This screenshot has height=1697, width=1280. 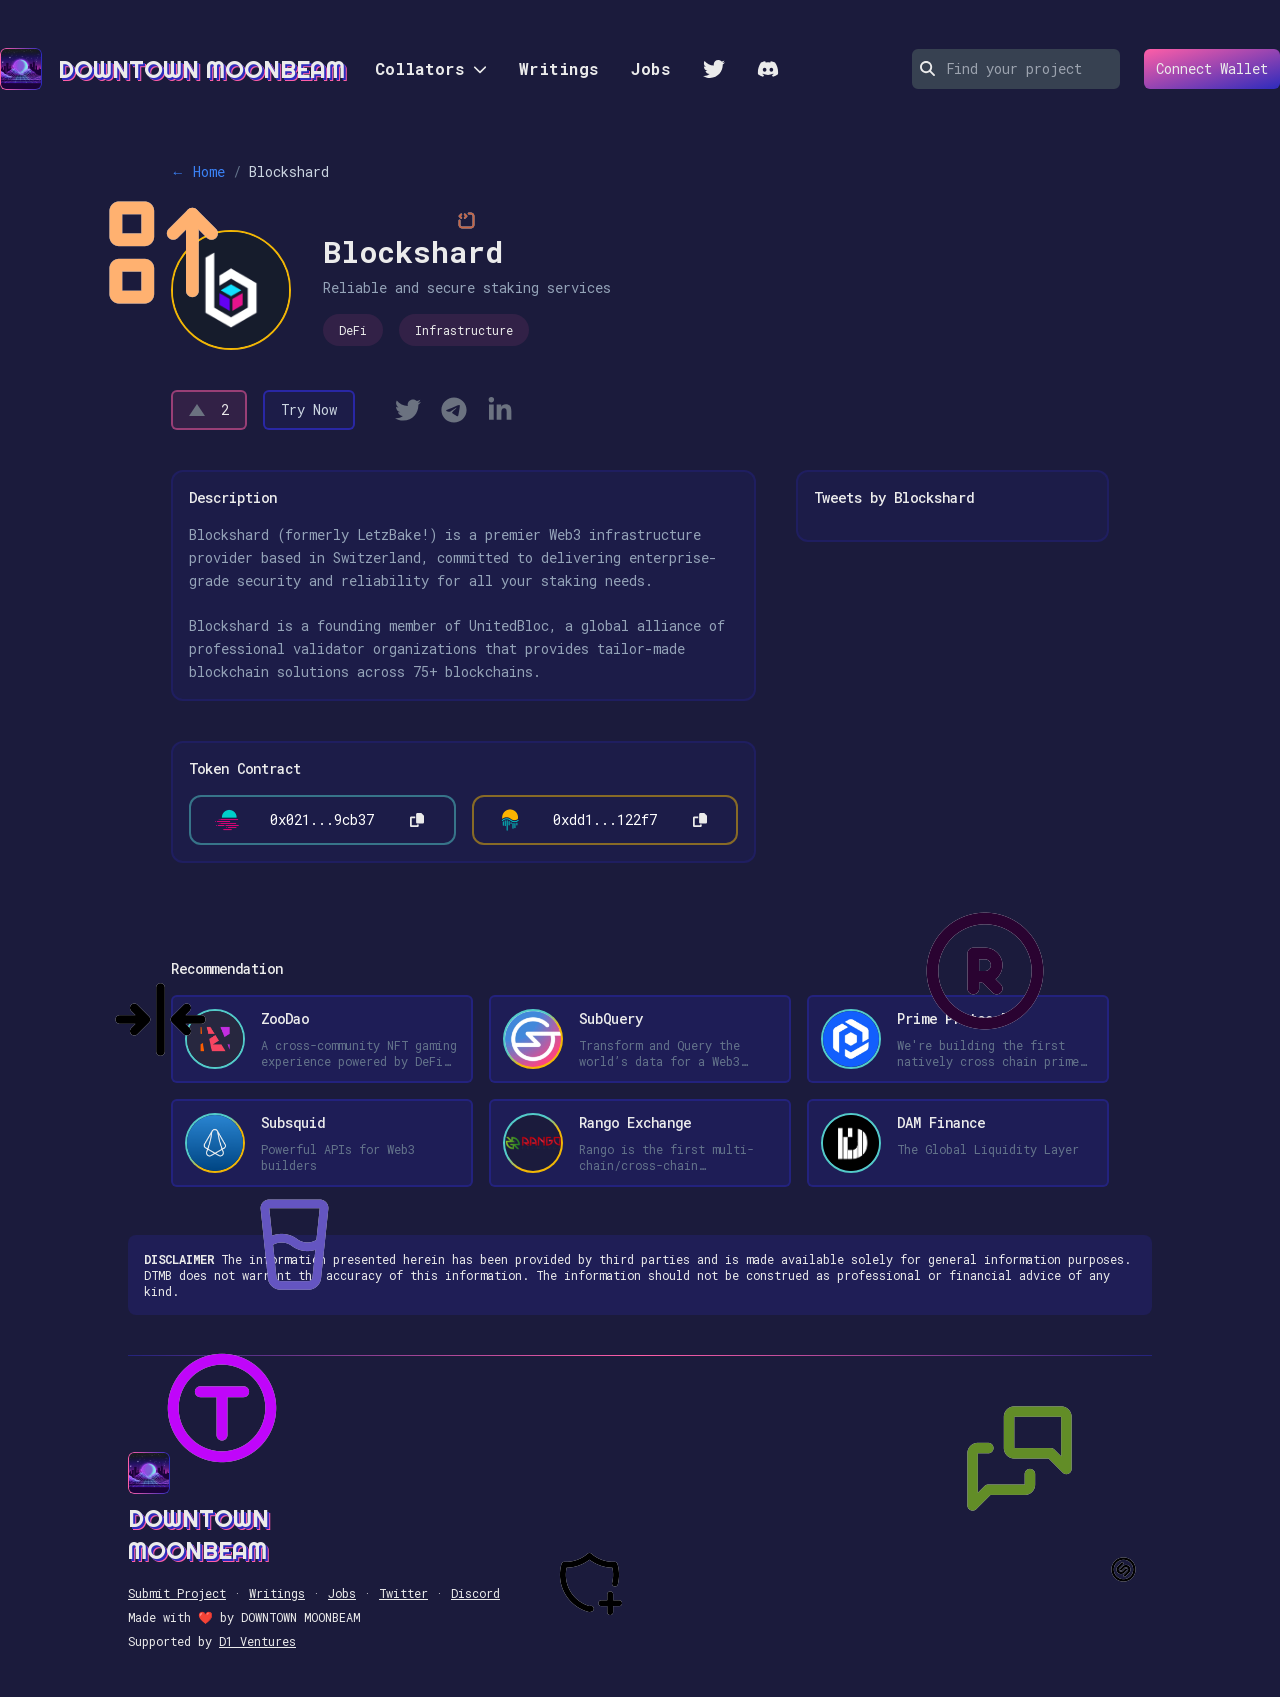 What do you see at coordinates (589, 1582) in the screenshot?
I see `add new security protection` at bounding box center [589, 1582].